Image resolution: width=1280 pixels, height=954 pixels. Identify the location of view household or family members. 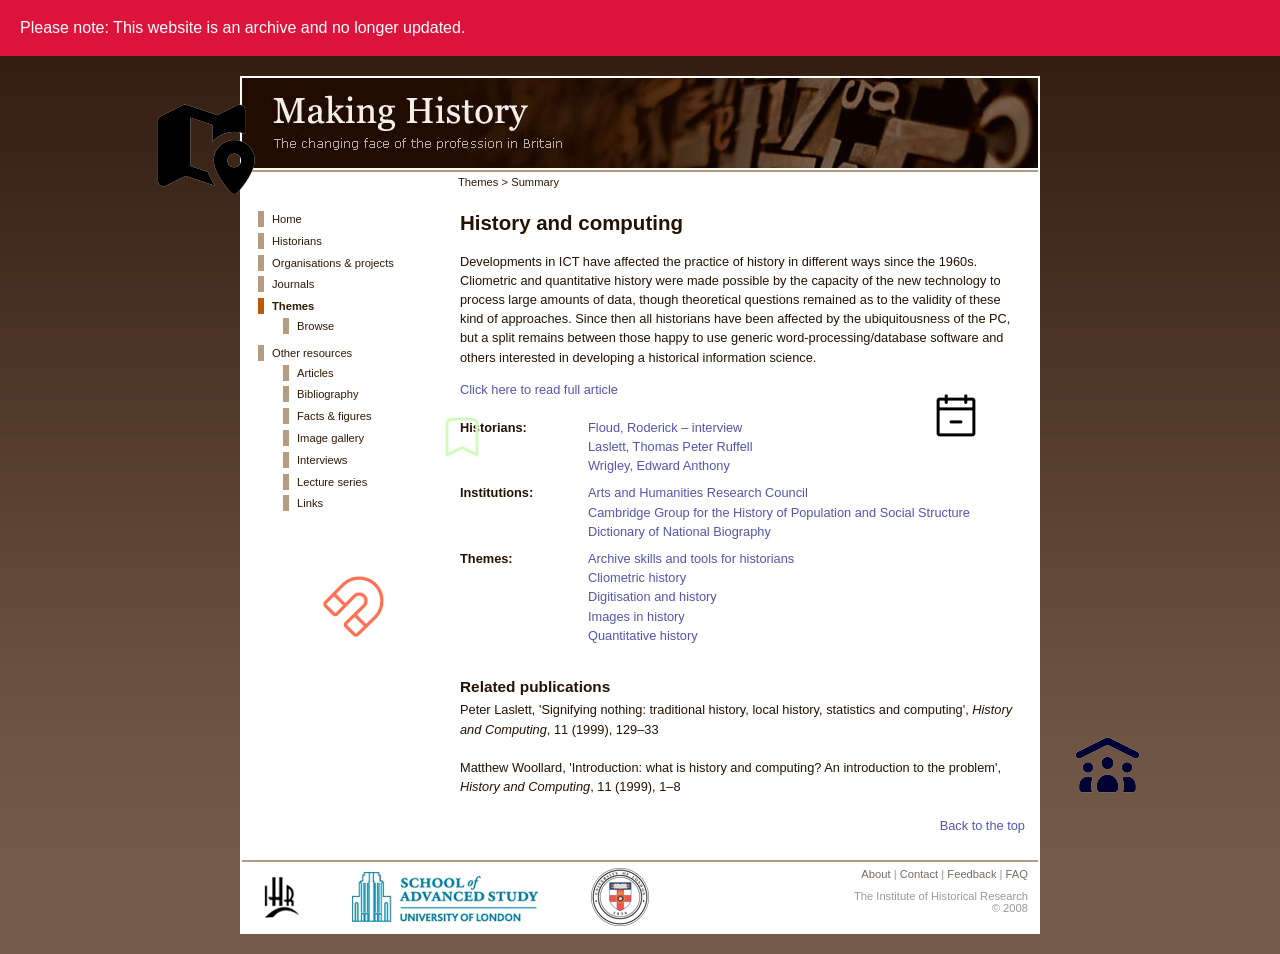
(1107, 767).